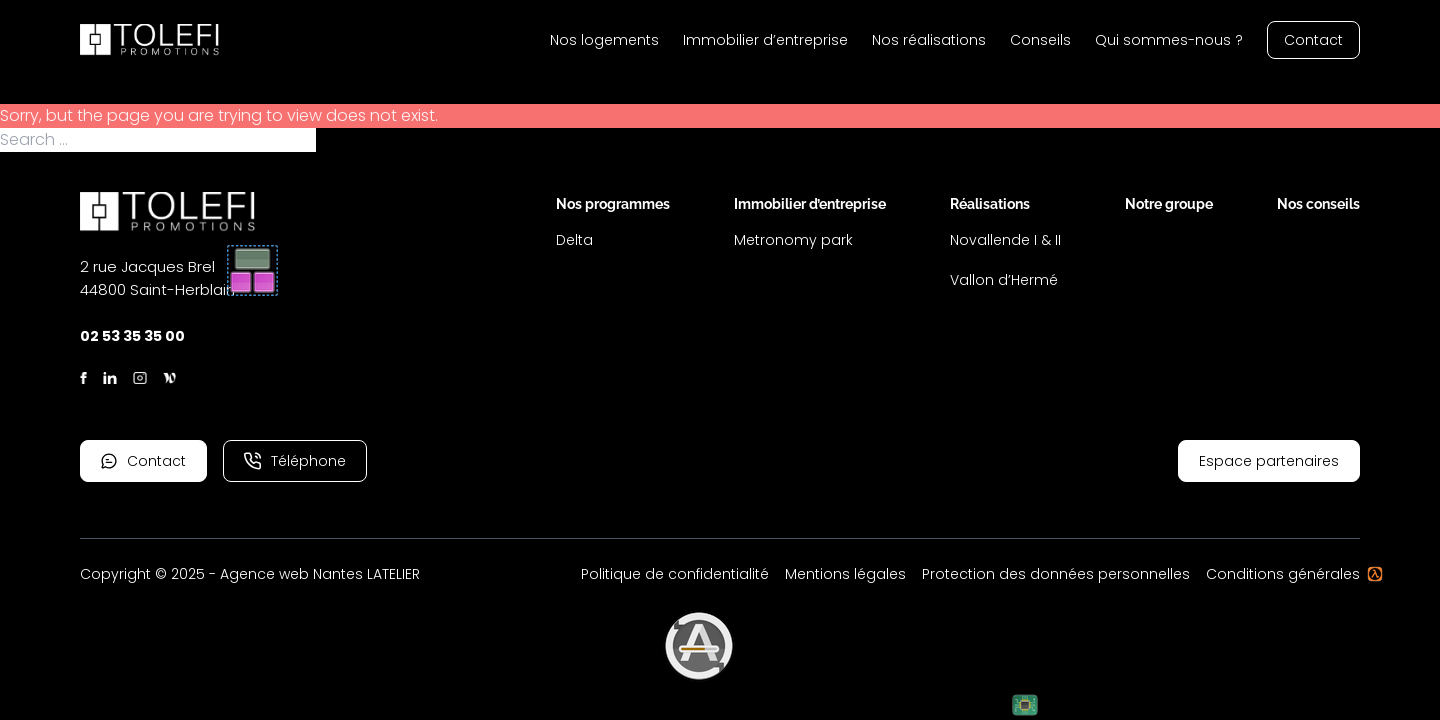 Image resolution: width=1440 pixels, height=720 pixels. I want to click on check for and install system software updates, so click(699, 646).